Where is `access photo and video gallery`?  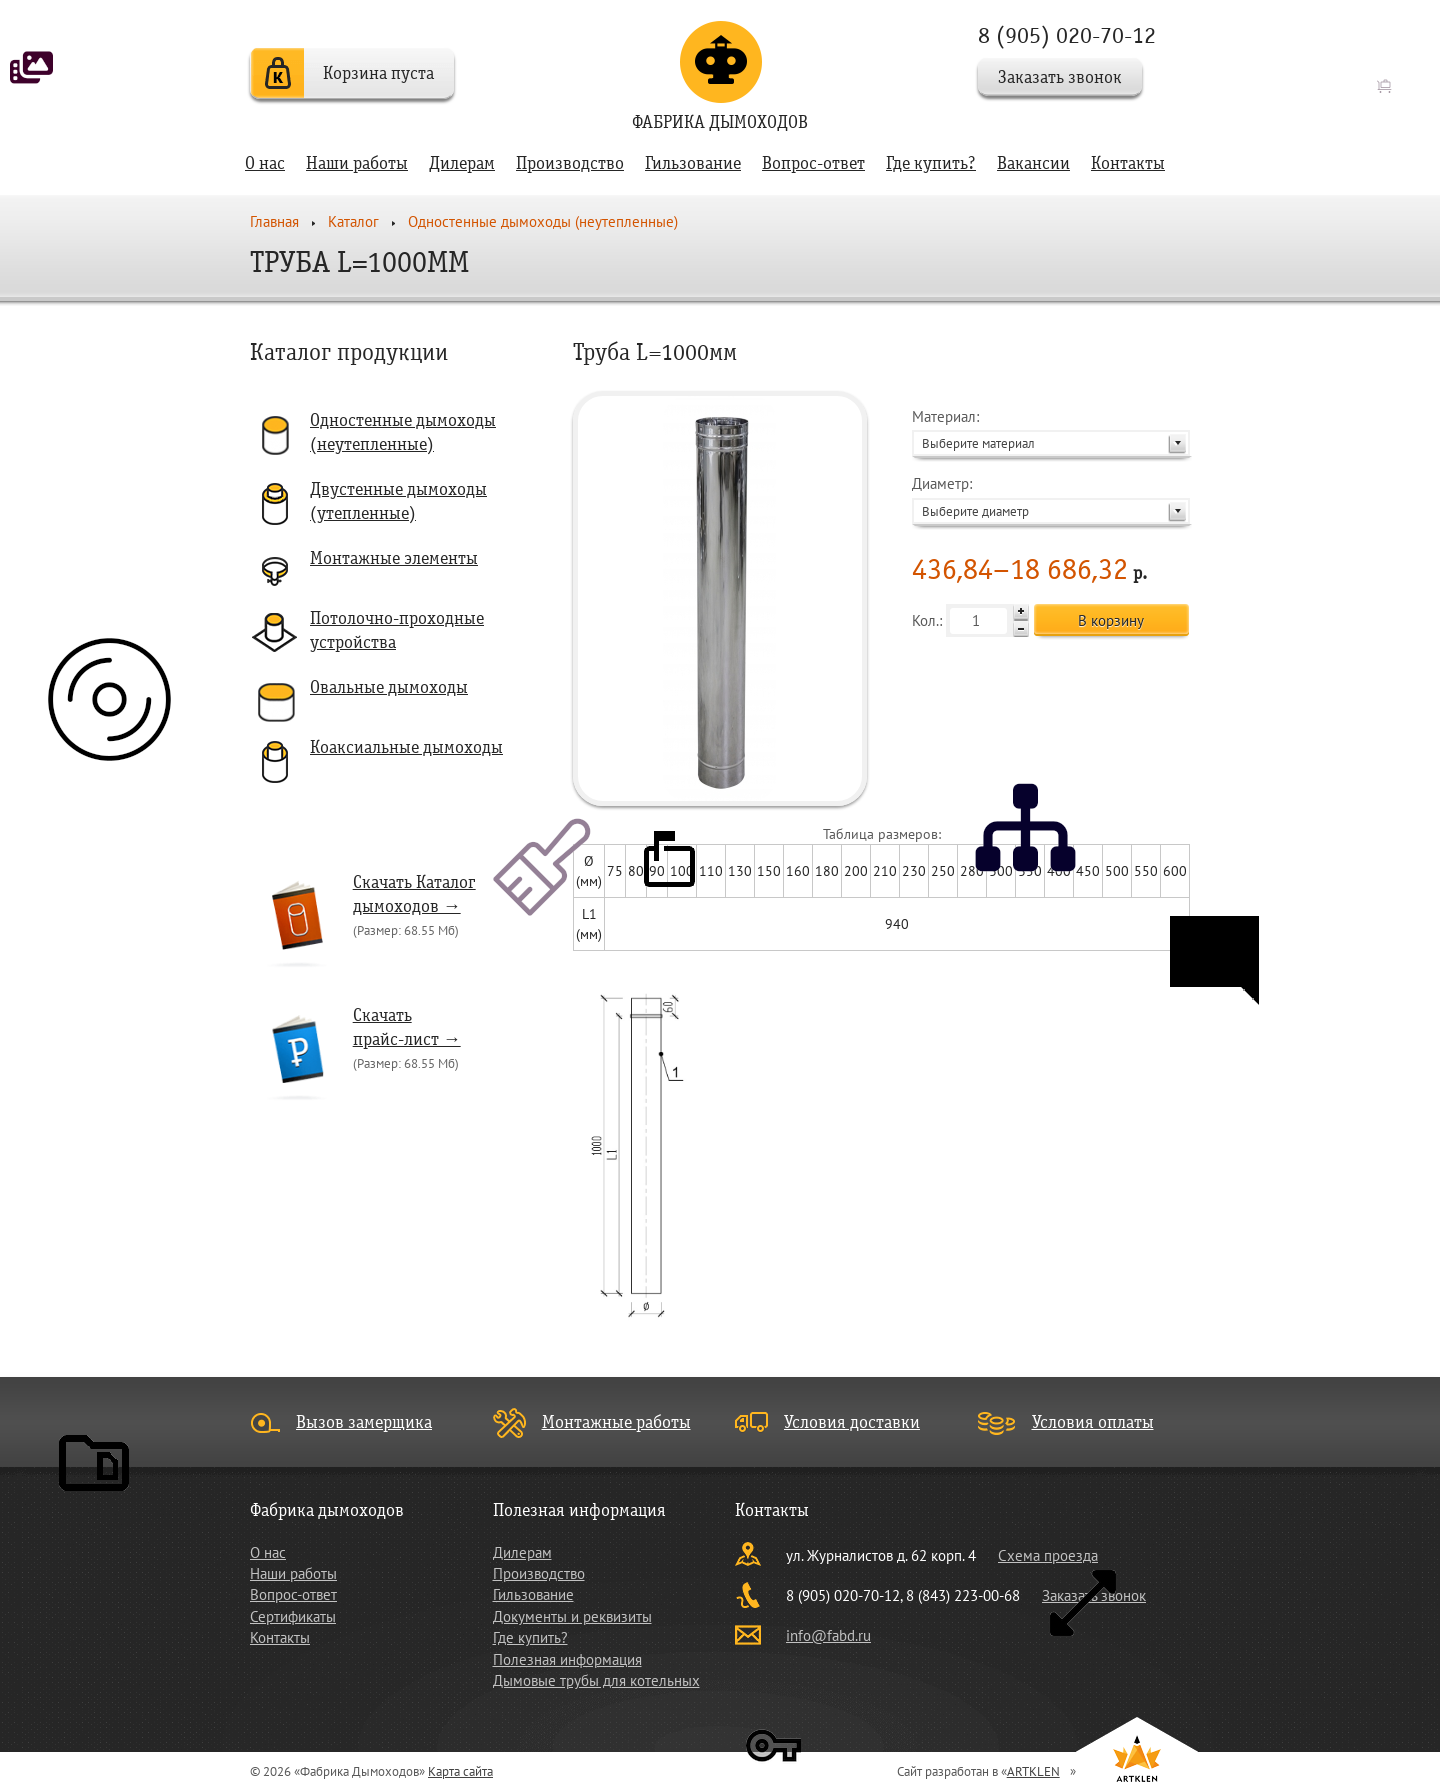
access photo and video gallery is located at coordinates (31, 68).